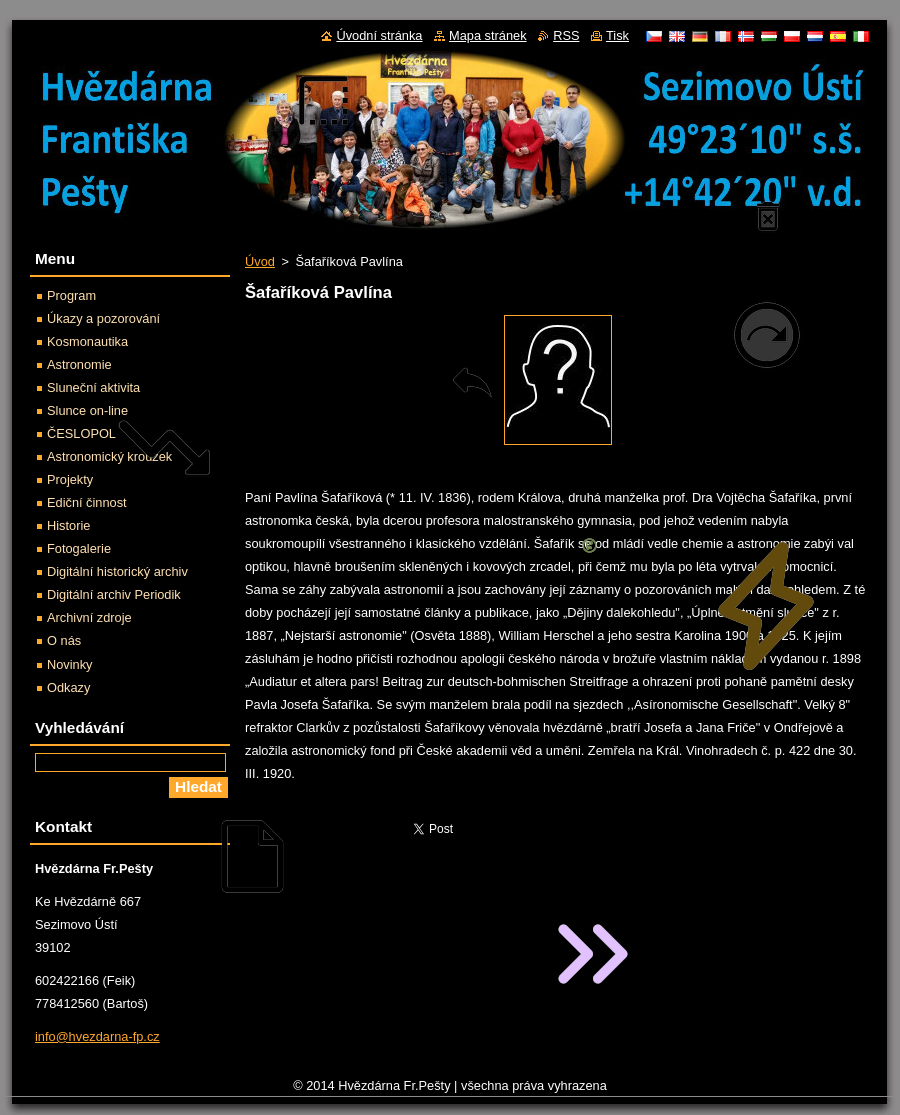  Describe the element at coordinates (589, 545) in the screenshot. I see `indicates sass stylesheet technology` at that location.